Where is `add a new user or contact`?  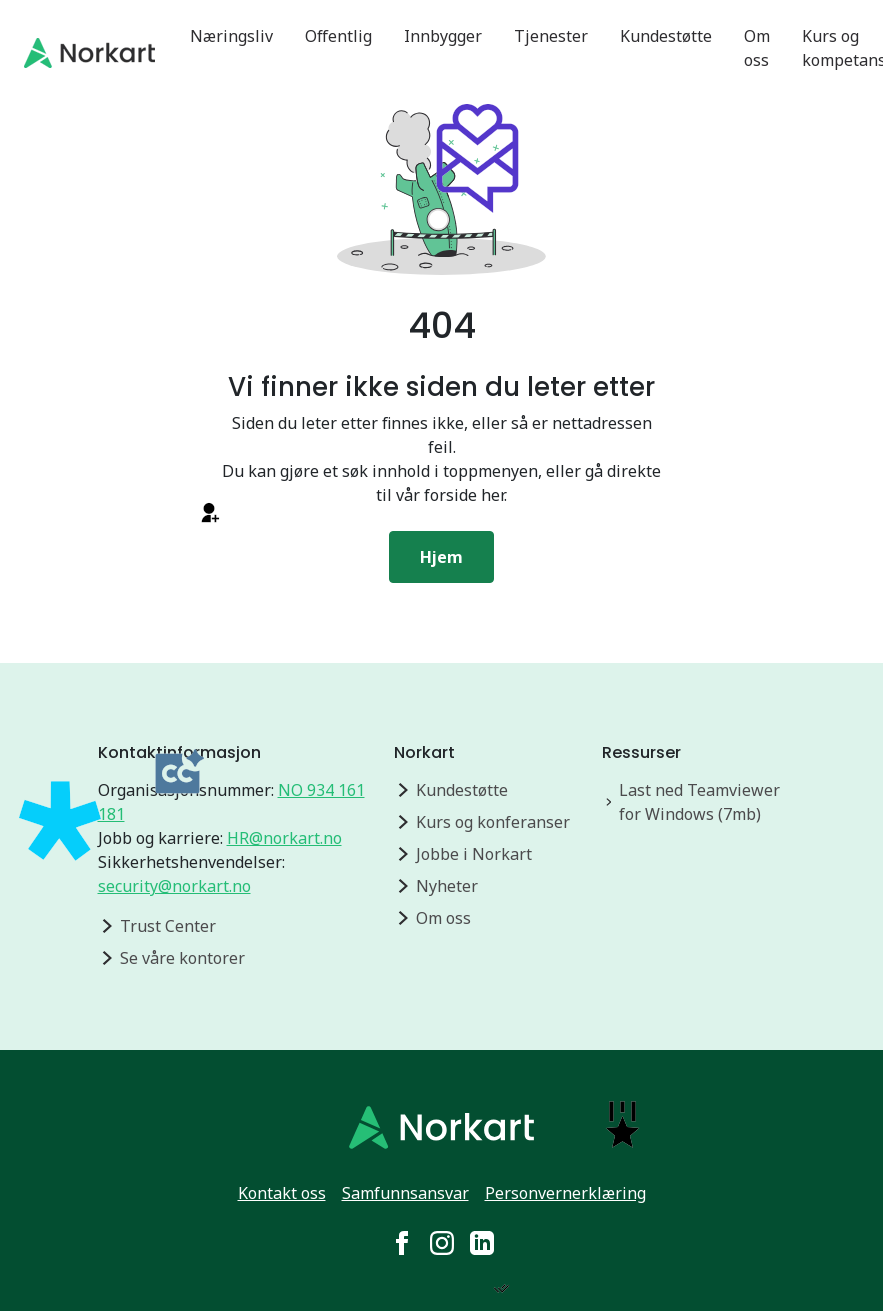 add a new user or contact is located at coordinates (209, 513).